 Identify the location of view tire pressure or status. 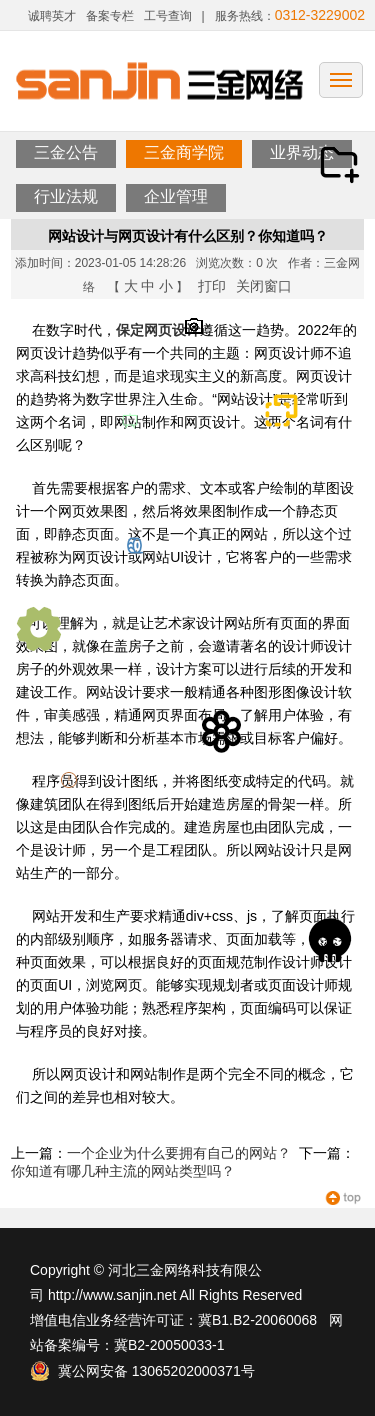
(134, 545).